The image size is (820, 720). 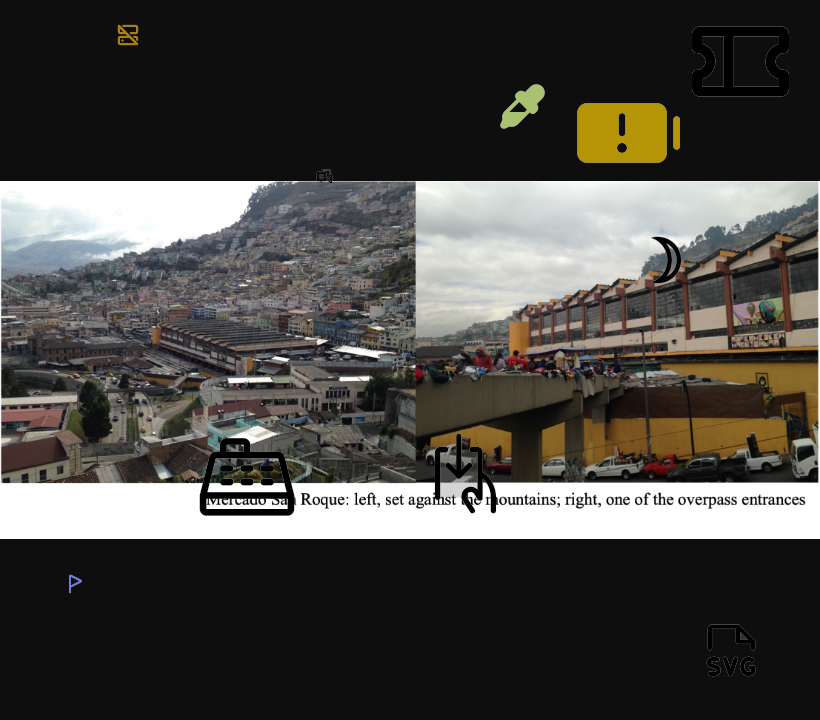 What do you see at coordinates (740, 61) in the screenshot?
I see `view your tickets or passes` at bounding box center [740, 61].